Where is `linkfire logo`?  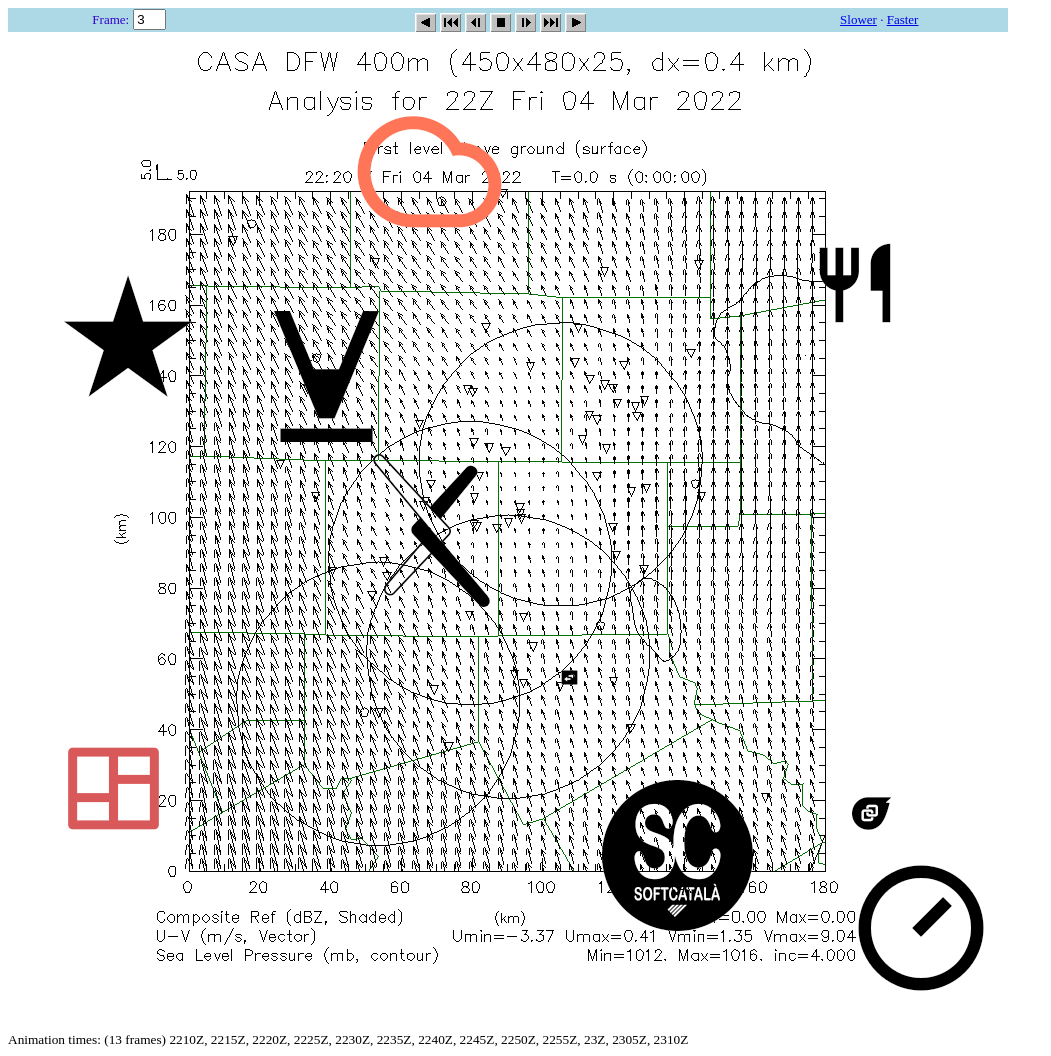 linkfire logo is located at coordinates (871, 813).